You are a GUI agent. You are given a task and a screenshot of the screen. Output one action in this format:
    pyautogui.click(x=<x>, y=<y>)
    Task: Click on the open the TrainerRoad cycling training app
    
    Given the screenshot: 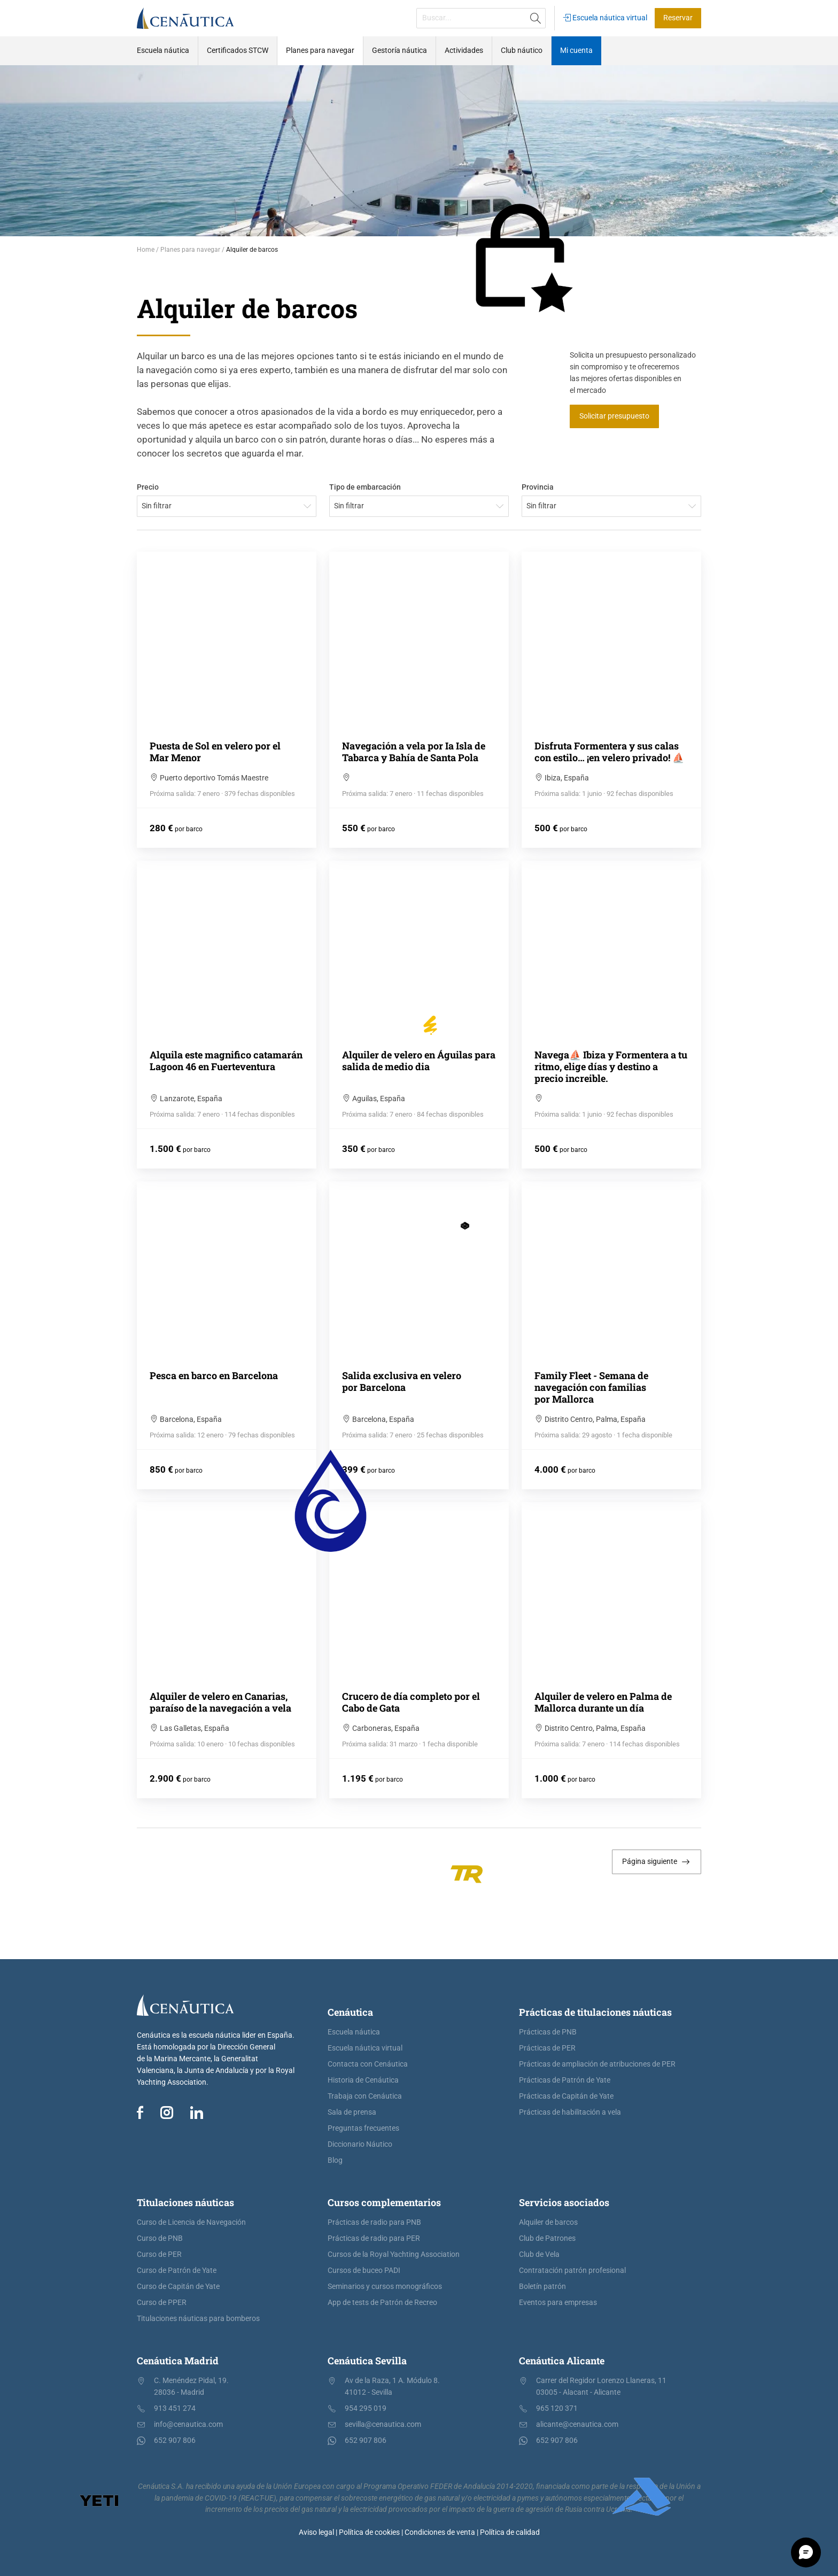 What is the action you would take?
    pyautogui.click(x=467, y=1874)
    